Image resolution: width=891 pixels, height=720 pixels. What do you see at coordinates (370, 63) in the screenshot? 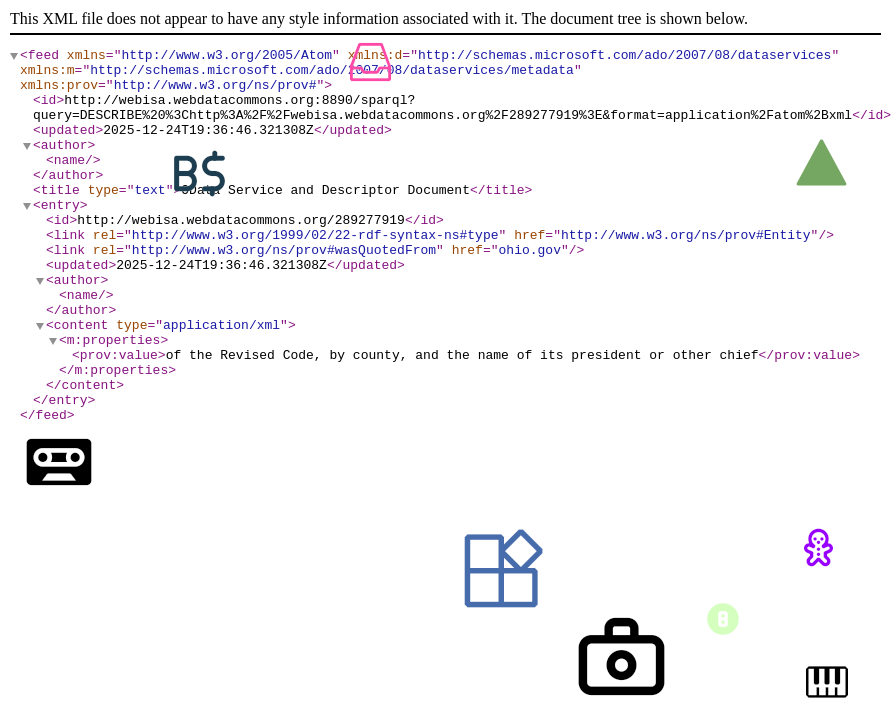
I see `view your inbox messages` at bounding box center [370, 63].